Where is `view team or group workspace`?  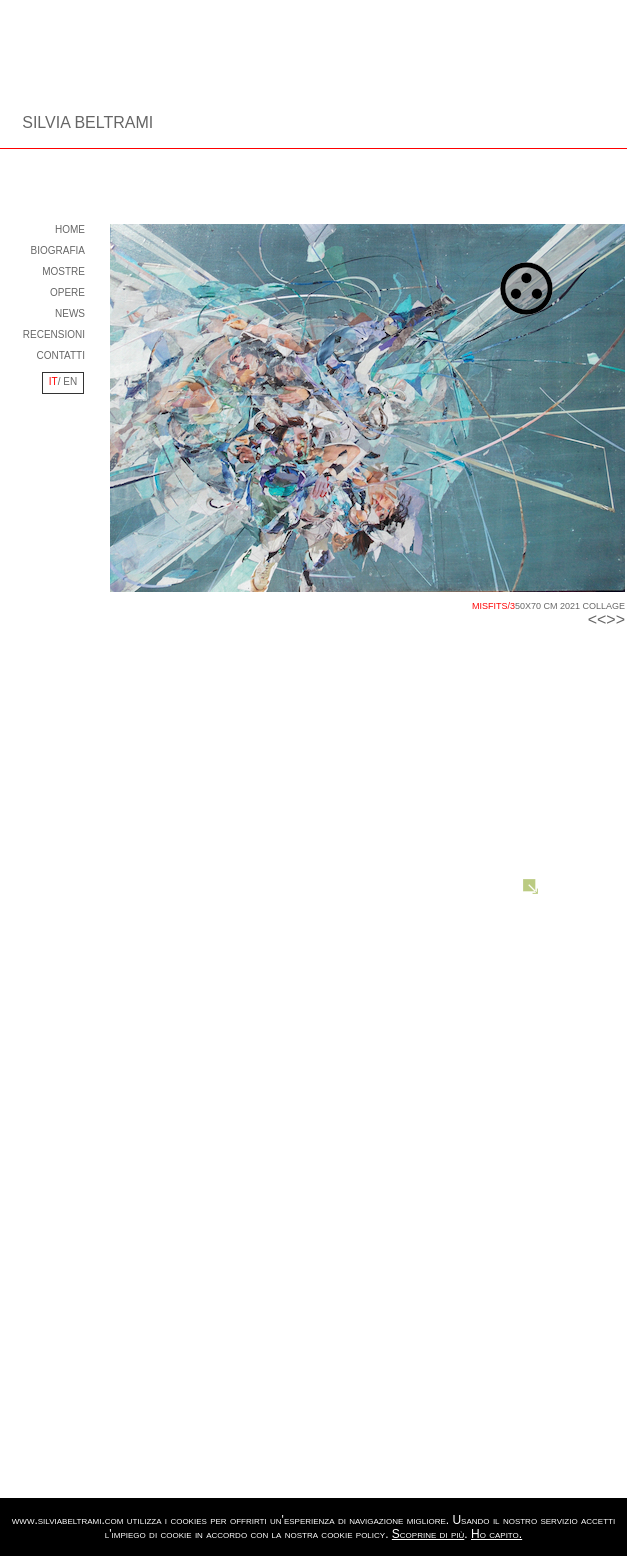 view team or group workspace is located at coordinates (526, 288).